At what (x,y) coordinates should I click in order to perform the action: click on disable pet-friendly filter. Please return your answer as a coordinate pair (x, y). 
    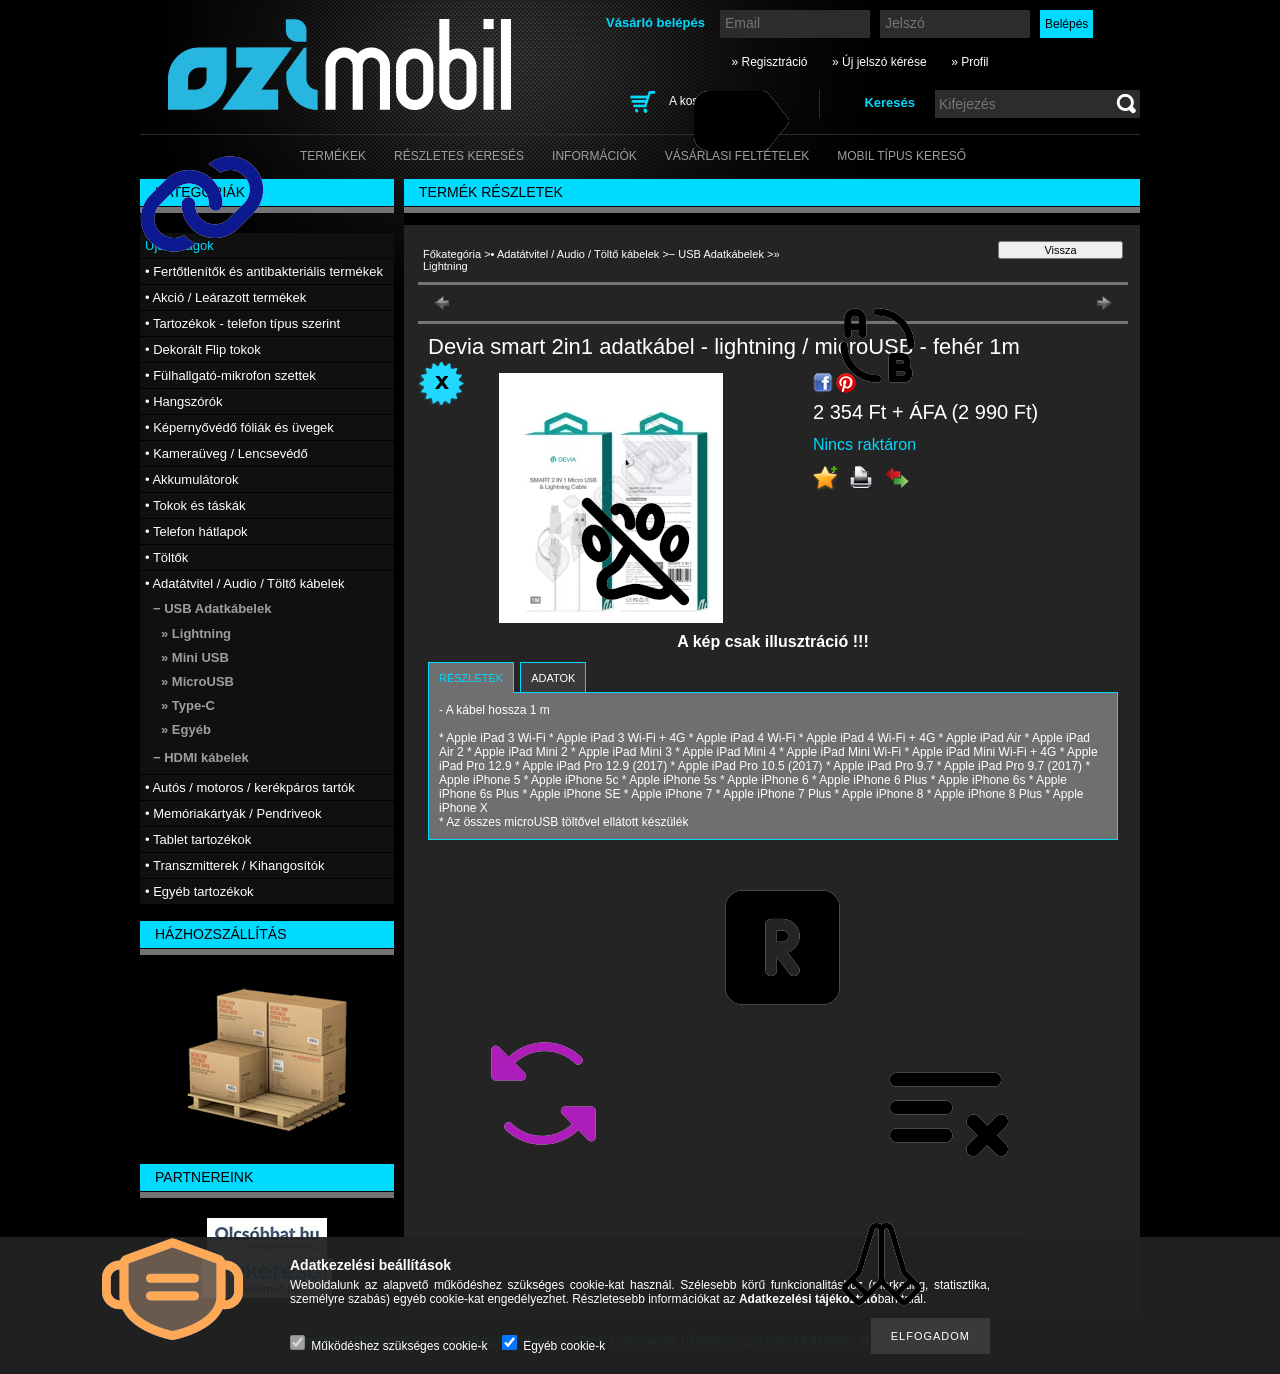
    Looking at the image, I should click on (635, 551).